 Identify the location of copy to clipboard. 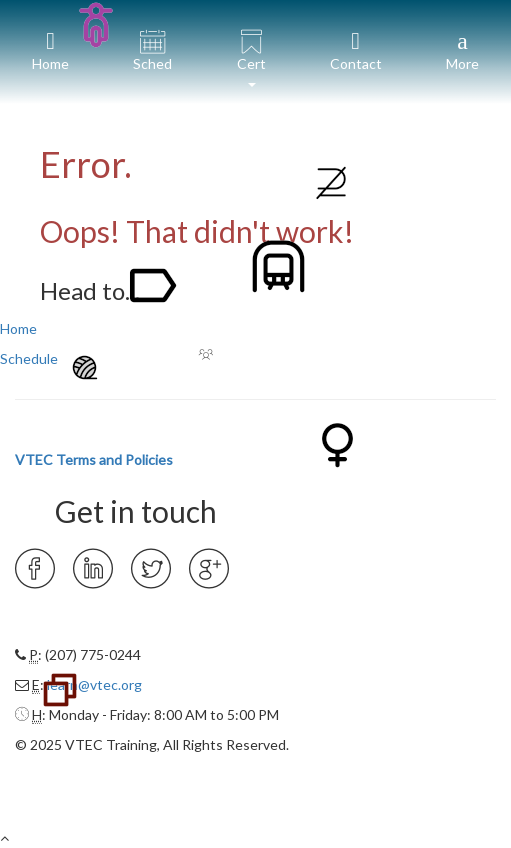
(60, 690).